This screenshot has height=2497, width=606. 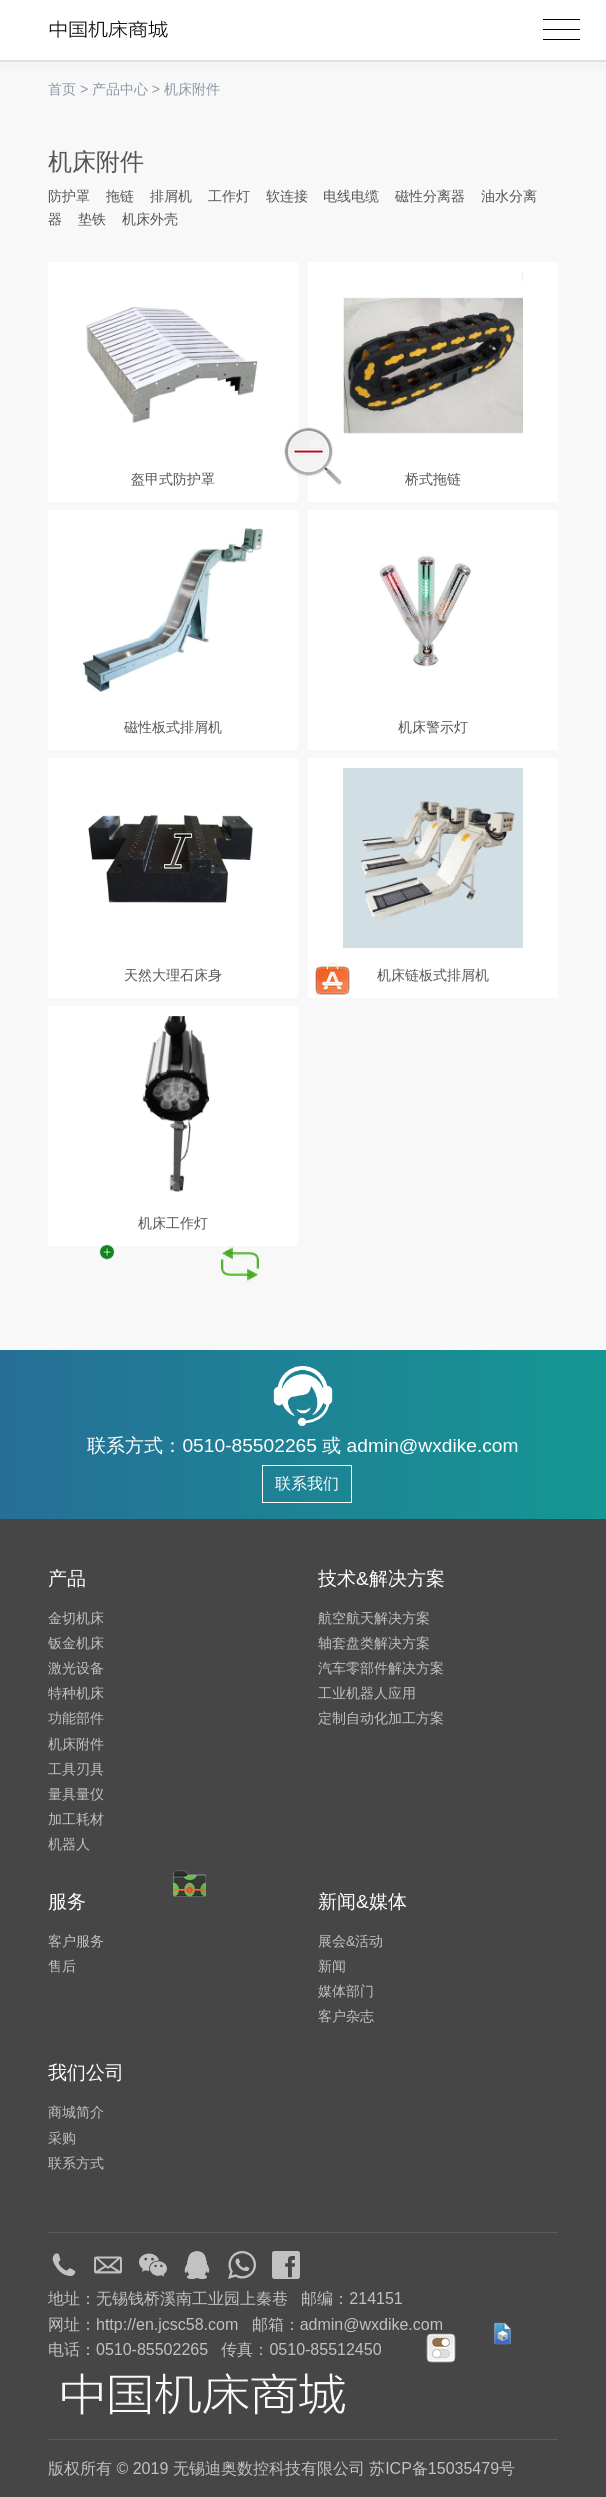 What do you see at coordinates (502, 2333) in the screenshot?
I see `flatpak application reference file` at bounding box center [502, 2333].